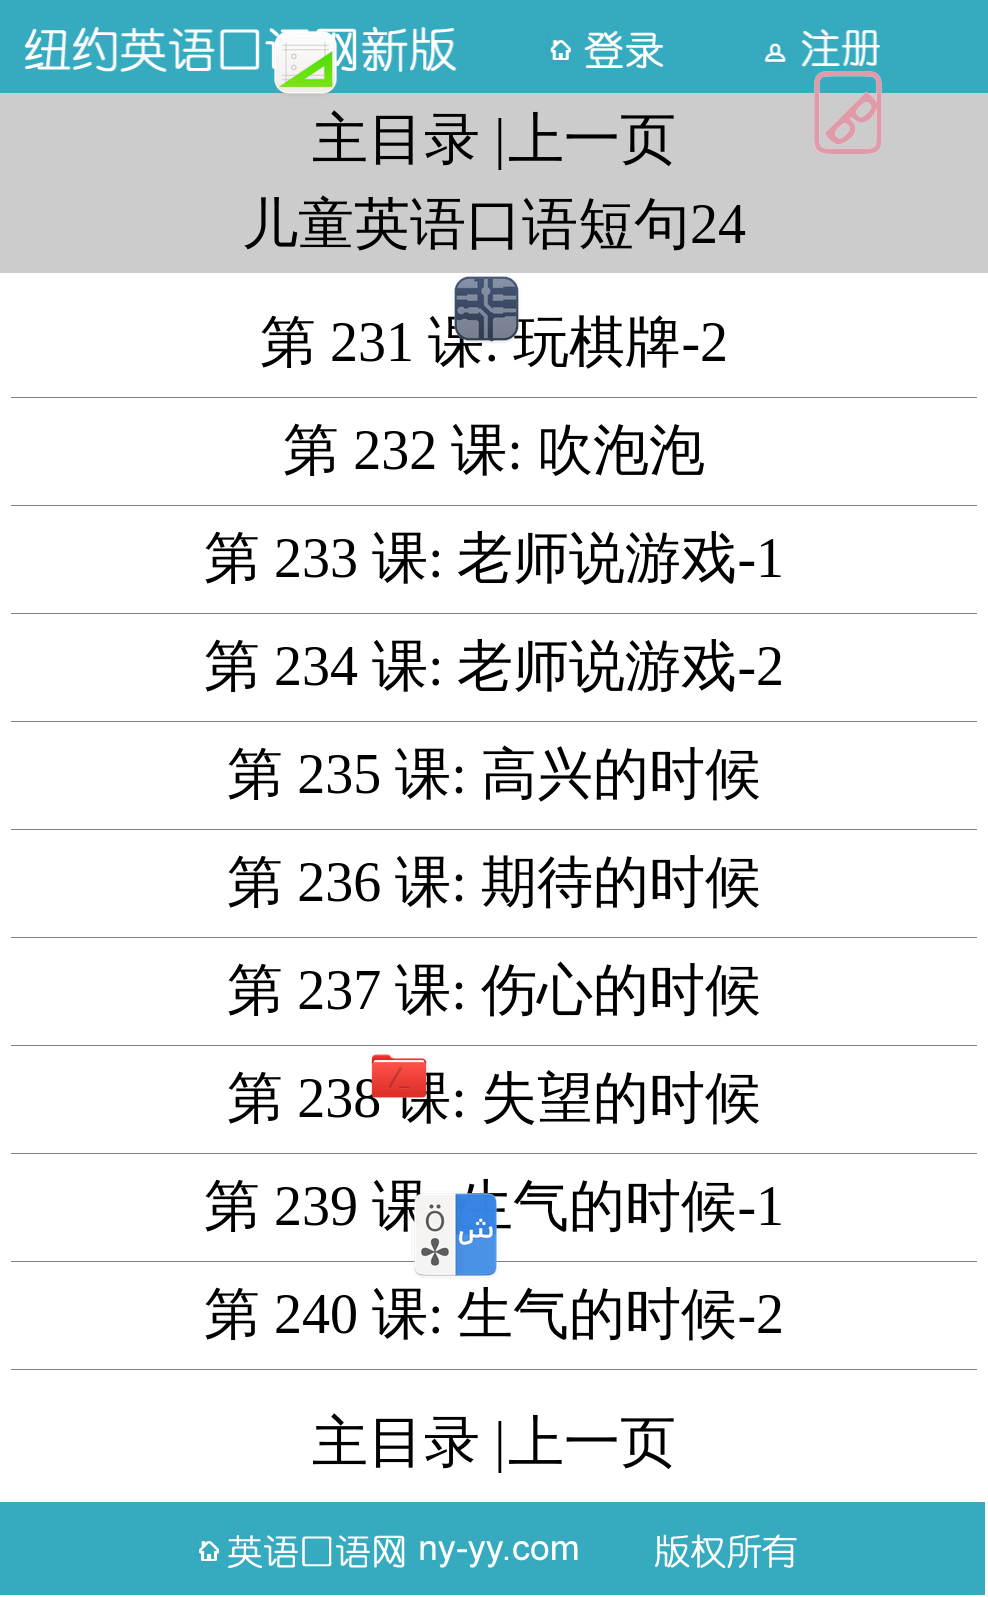 The height and width of the screenshot is (1597, 988). I want to click on open gerbview nightly app for viewing gerber PCB files, so click(486, 308).